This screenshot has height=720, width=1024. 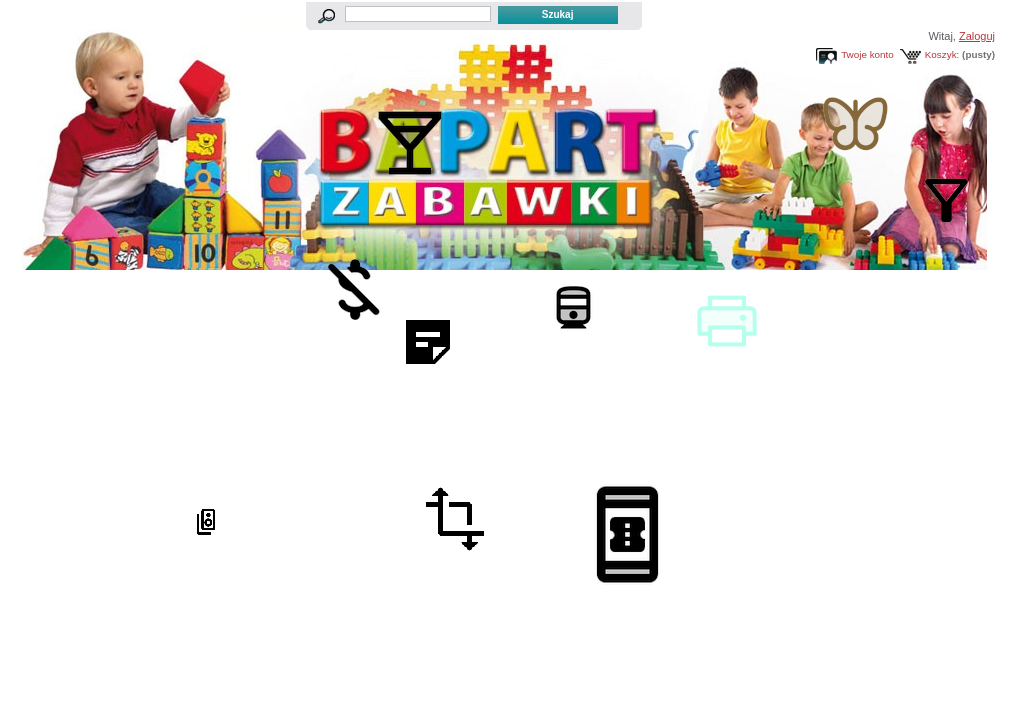 I want to click on book a ticket or reservation online, so click(x=627, y=534).